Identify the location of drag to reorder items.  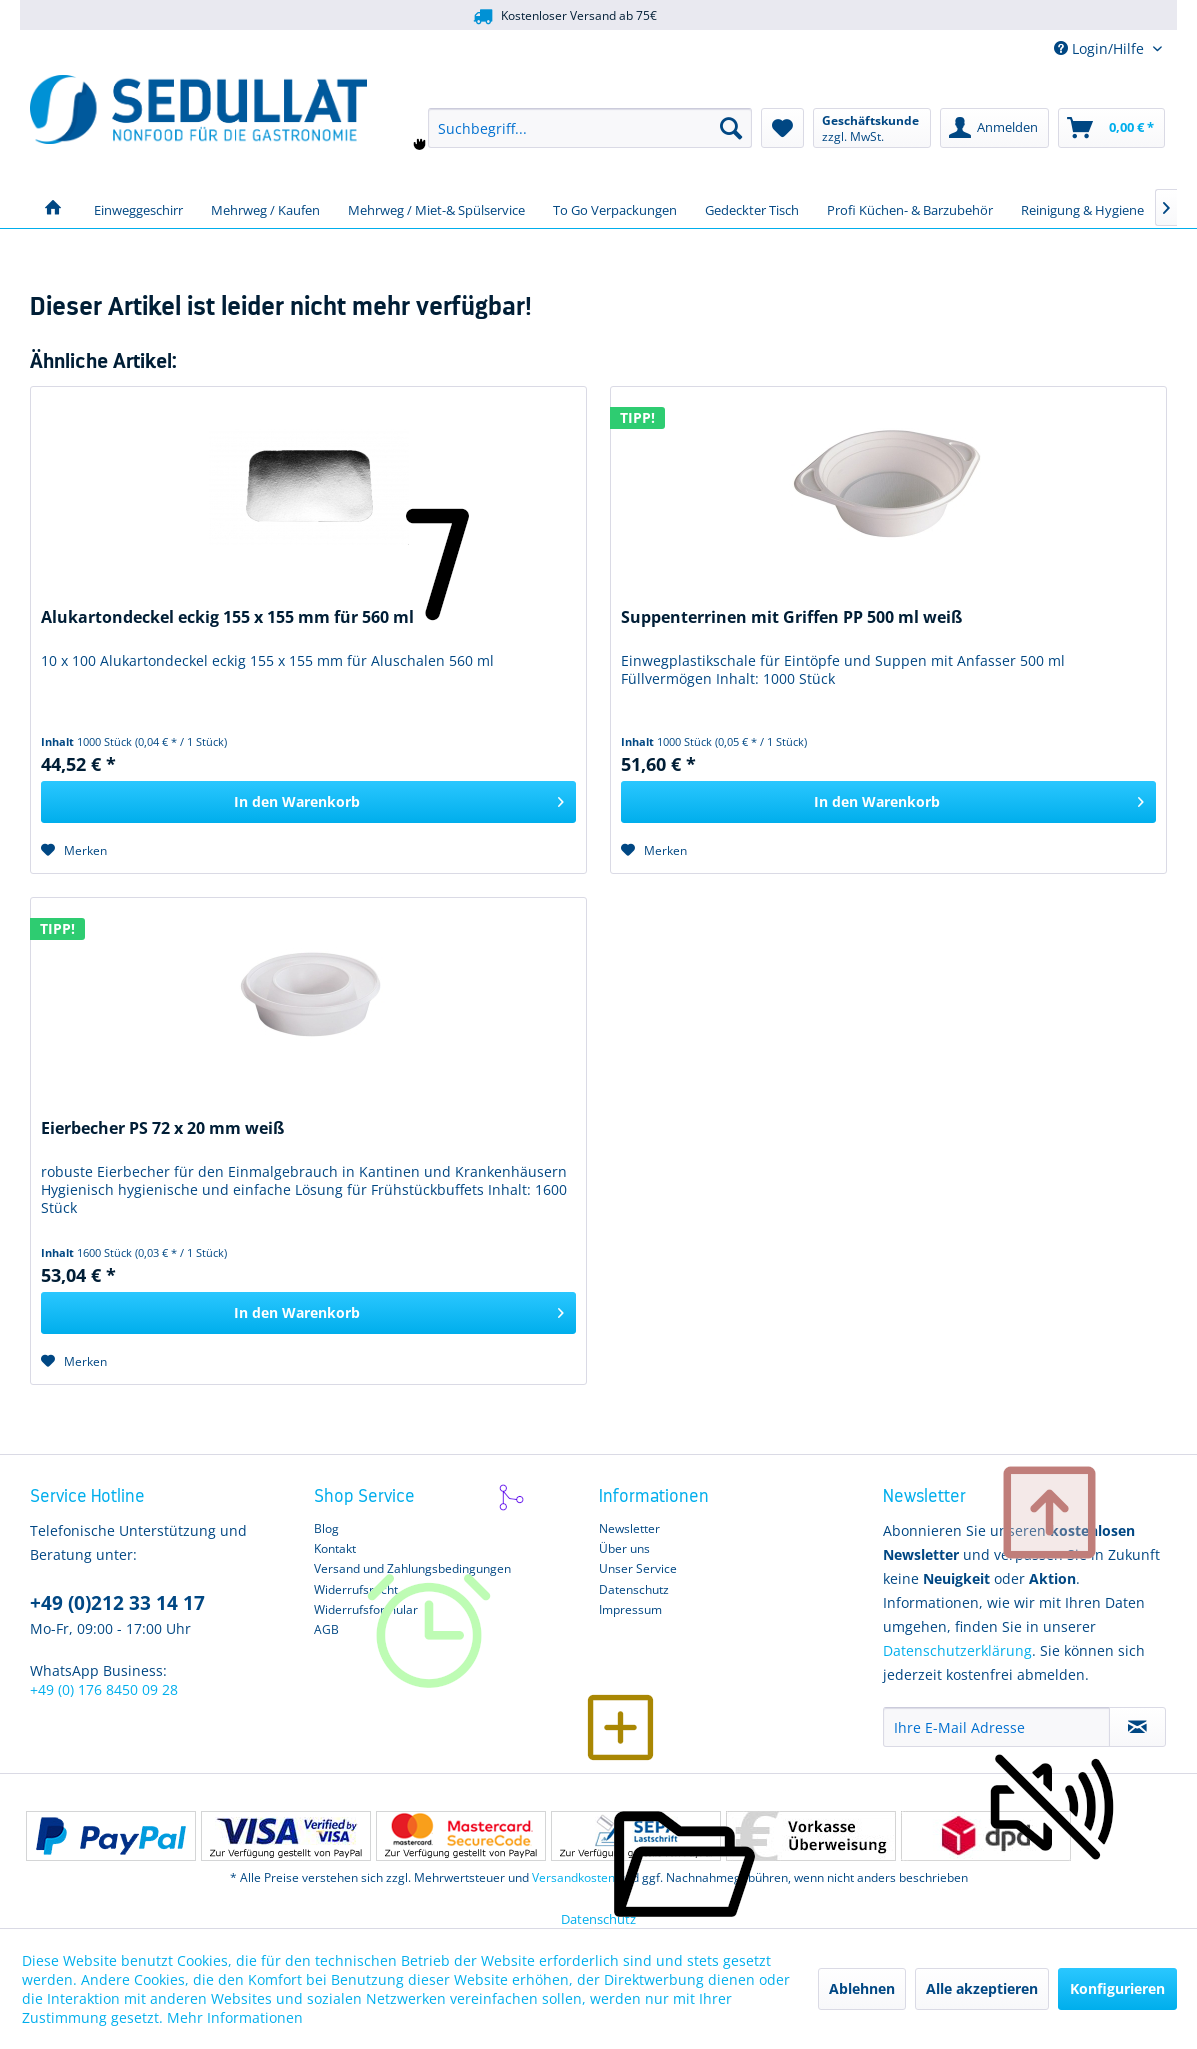
(419, 142).